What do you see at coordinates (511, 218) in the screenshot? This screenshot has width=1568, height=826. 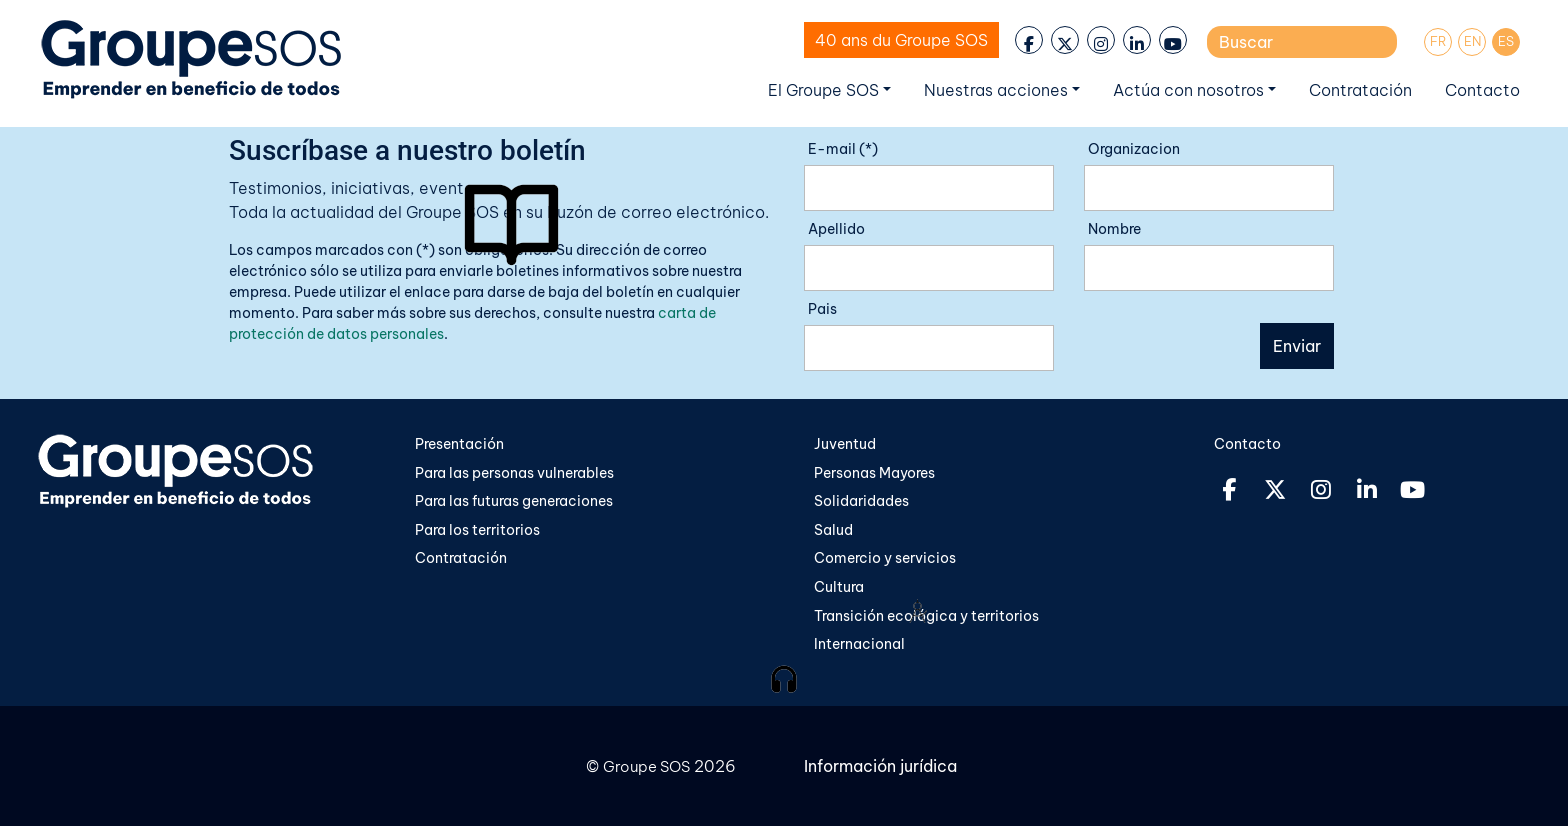 I see `open reading mode or e-reader` at bounding box center [511, 218].